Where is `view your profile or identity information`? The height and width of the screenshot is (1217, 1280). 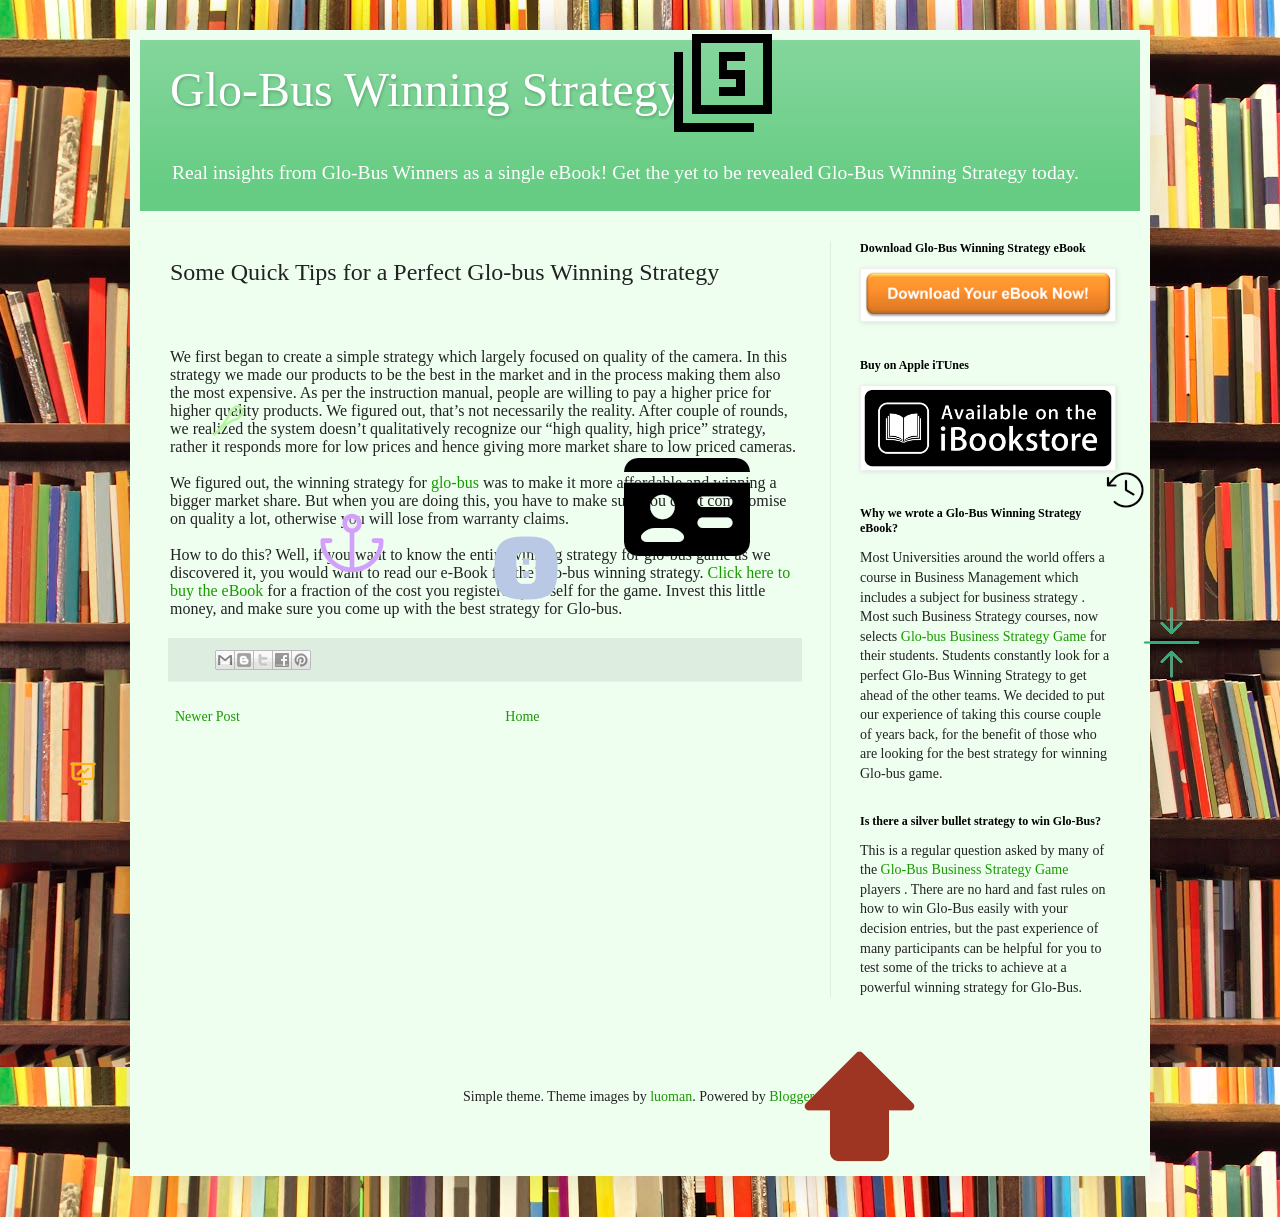
view your profile or identity information is located at coordinates (687, 507).